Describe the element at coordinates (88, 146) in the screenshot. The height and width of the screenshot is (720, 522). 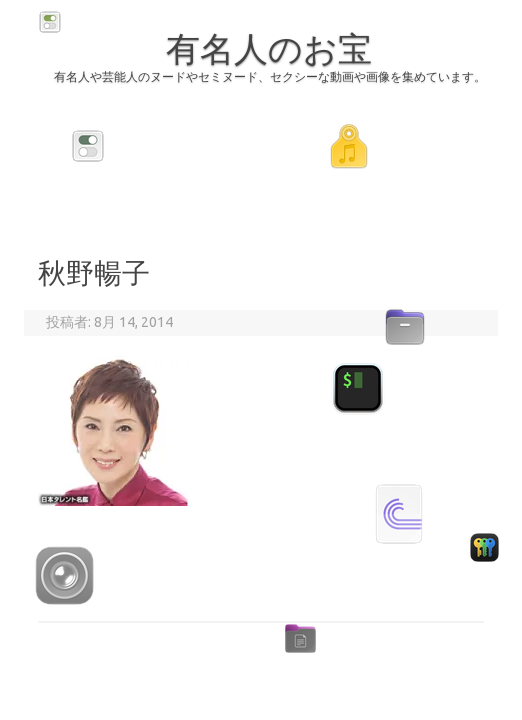
I see `open desktop preferences settings` at that location.